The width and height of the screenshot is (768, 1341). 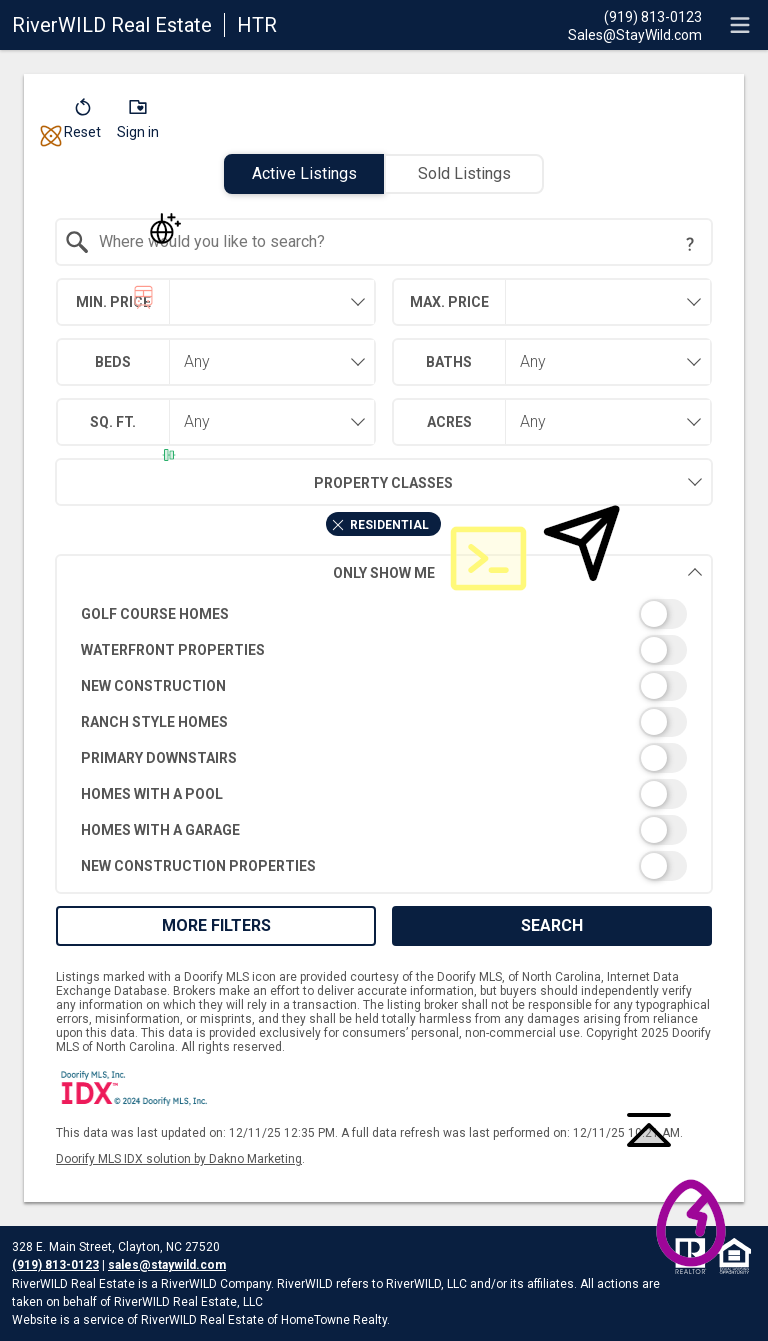 I want to click on align objects to vertical center, so click(x=169, y=455).